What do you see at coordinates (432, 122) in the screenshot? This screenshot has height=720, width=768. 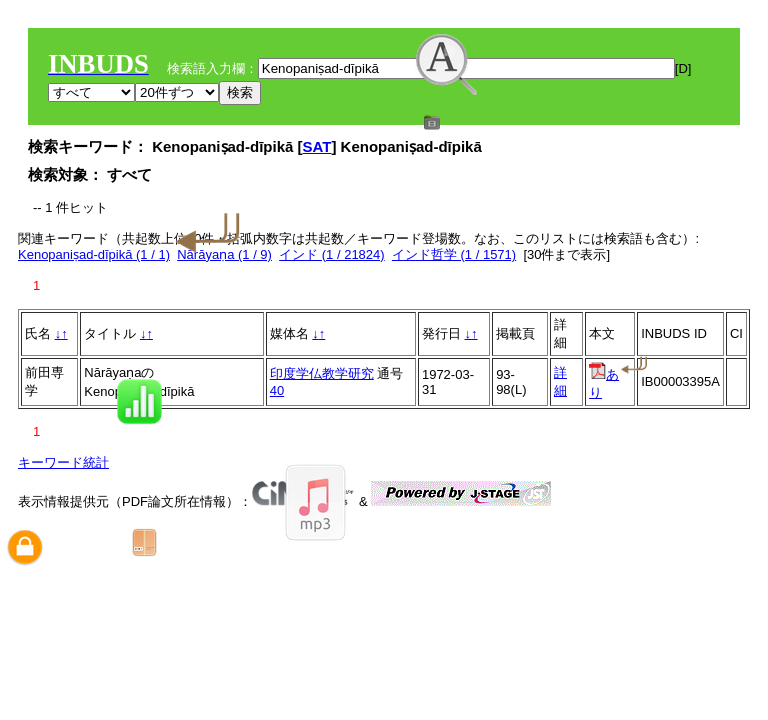 I see `open your videos folder` at bounding box center [432, 122].